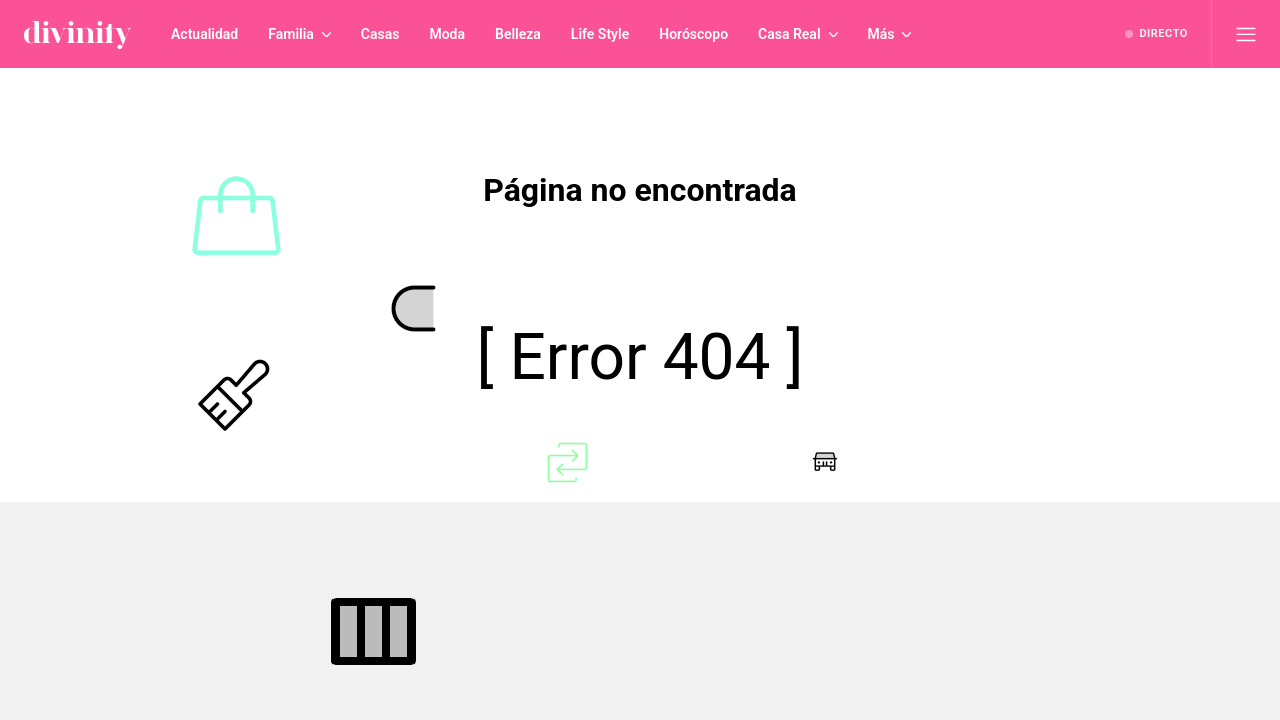 The height and width of the screenshot is (720, 1280). What do you see at coordinates (567, 462) in the screenshot?
I see `swap or exchange items` at bounding box center [567, 462].